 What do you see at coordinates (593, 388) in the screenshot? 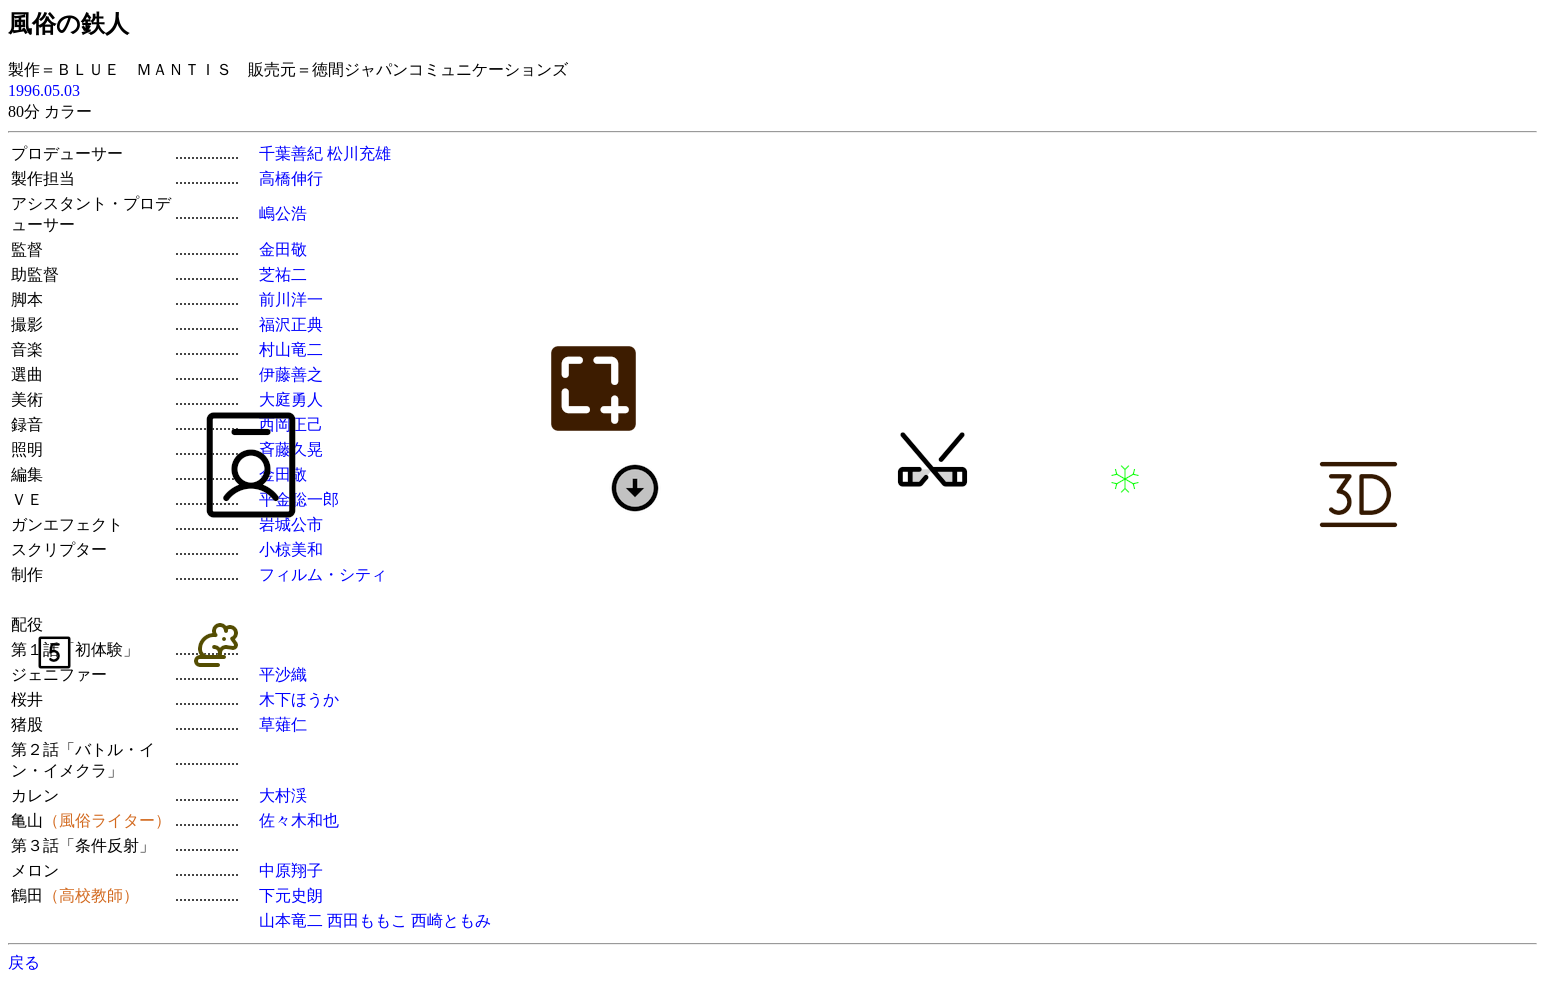
I see `add to current selection` at bounding box center [593, 388].